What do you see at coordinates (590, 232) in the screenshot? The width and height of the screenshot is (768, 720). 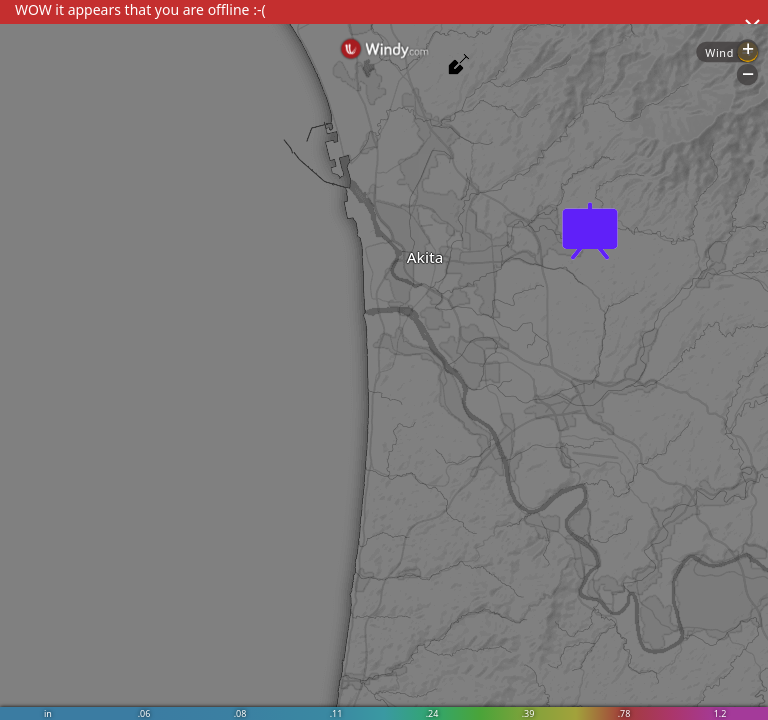 I see `start or view a presentation` at bounding box center [590, 232].